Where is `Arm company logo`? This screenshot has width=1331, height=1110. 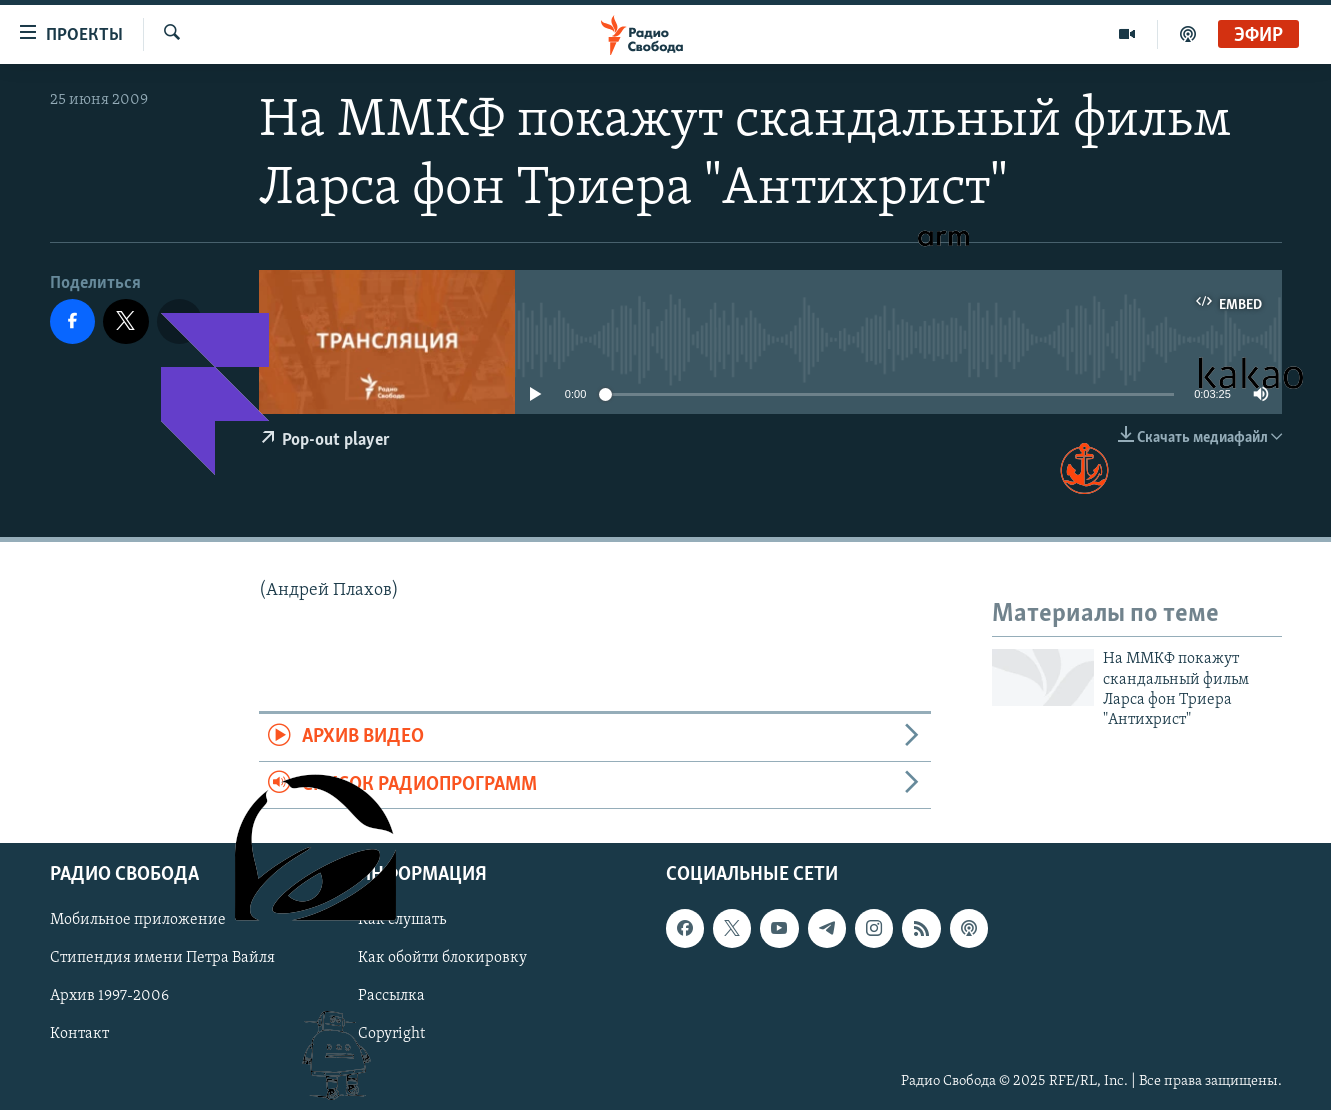 Arm company logo is located at coordinates (943, 238).